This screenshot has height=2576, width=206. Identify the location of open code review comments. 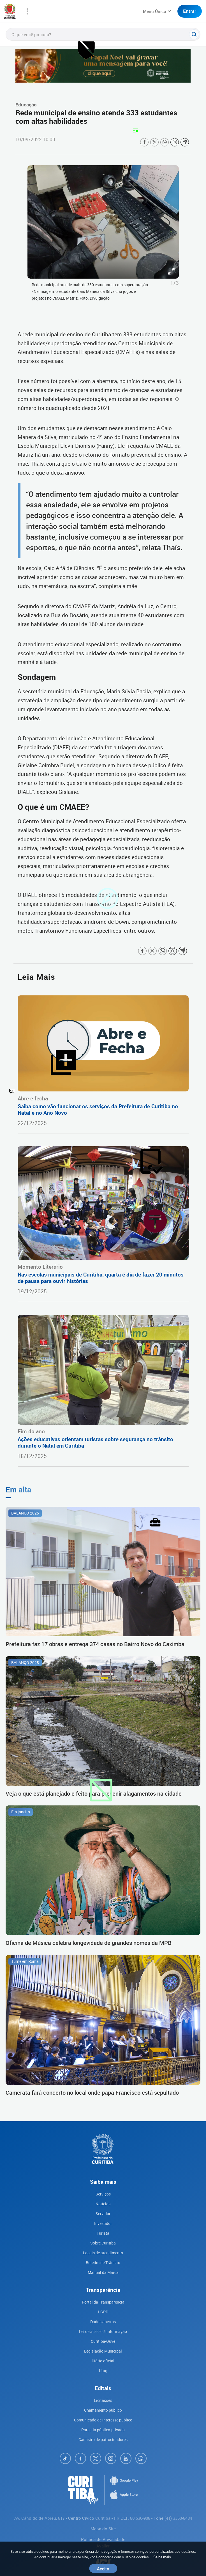
(12, 1091).